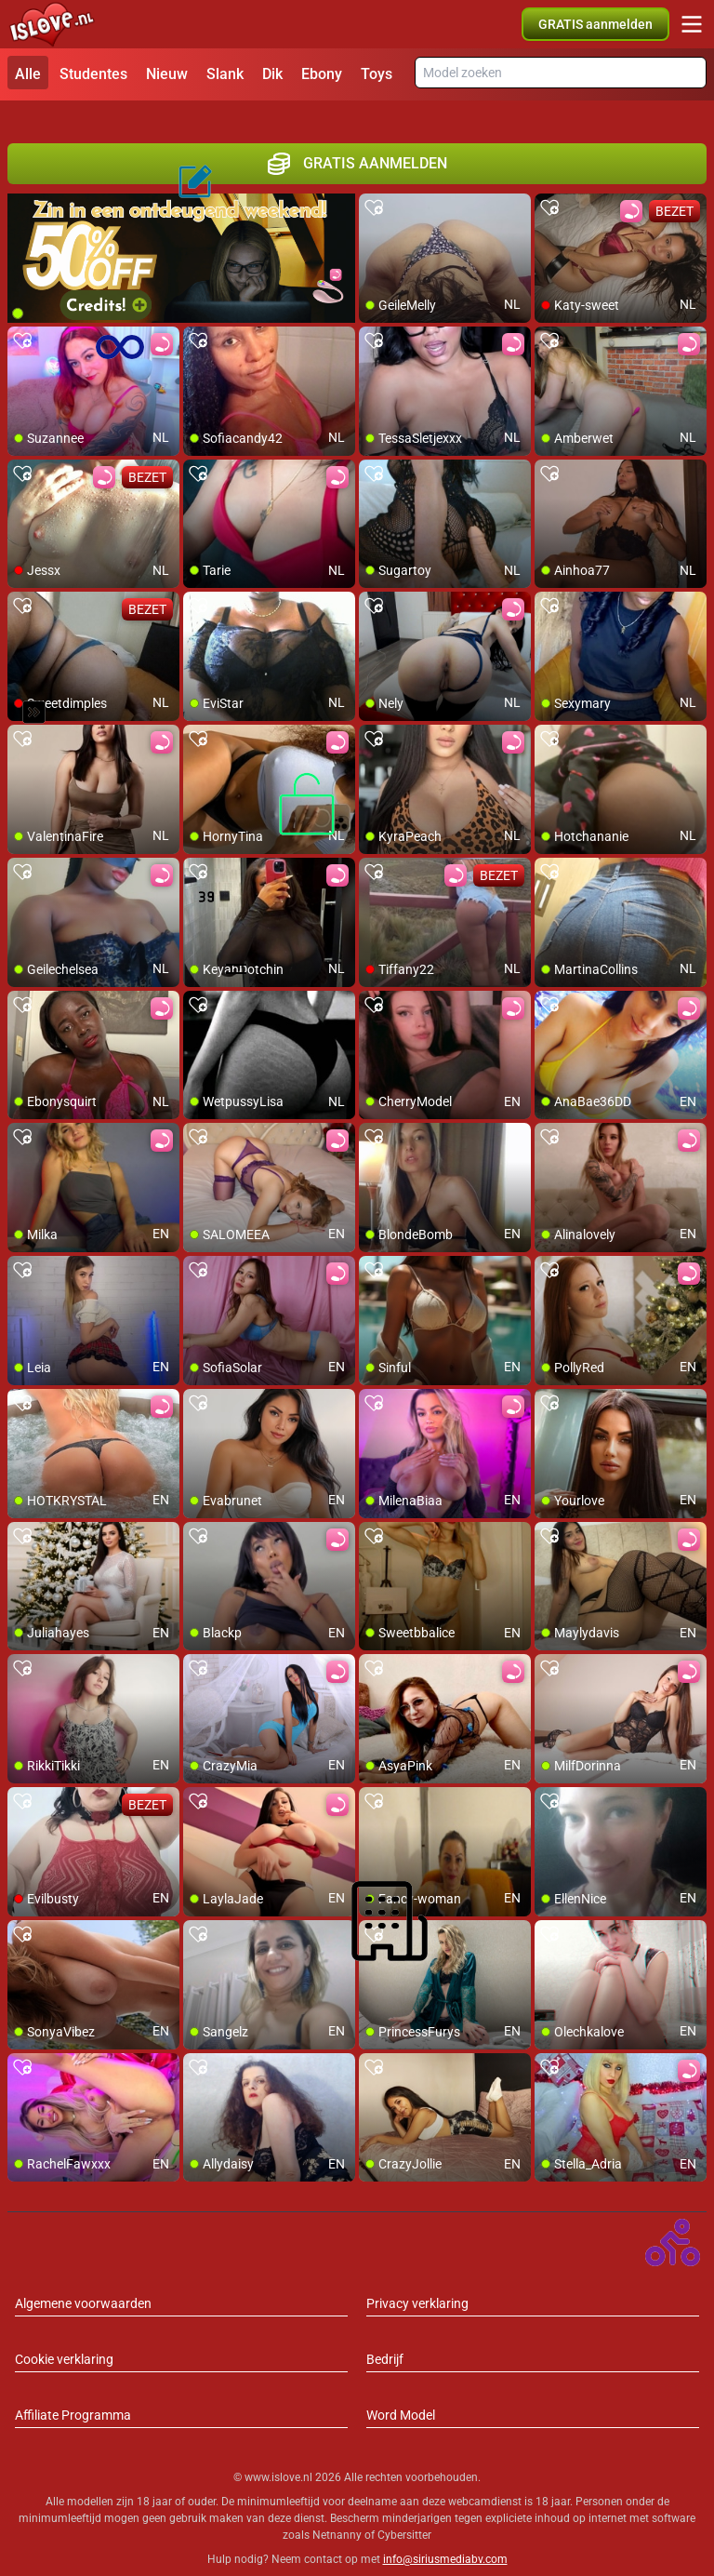 The height and width of the screenshot is (2576, 714). Describe the element at coordinates (206, 897) in the screenshot. I see `displays the number 39 as a count or quantity indicator` at that location.